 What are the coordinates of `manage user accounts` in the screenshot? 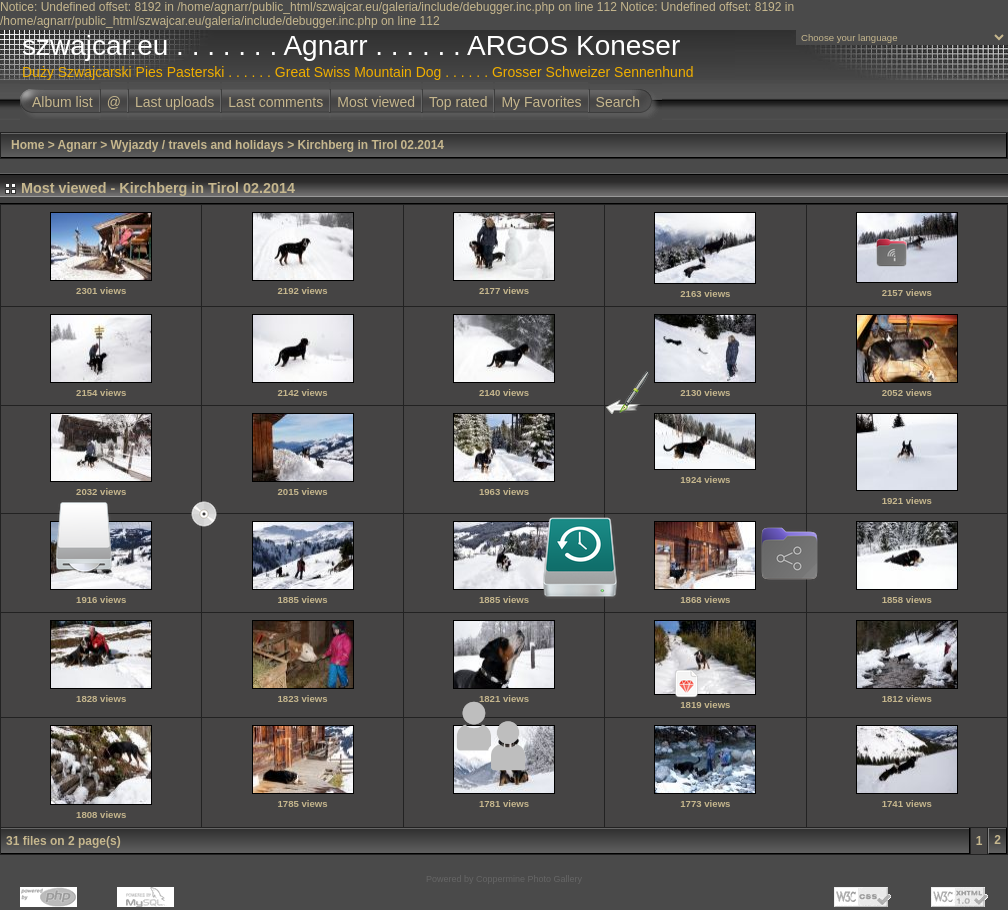 It's located at (491, 736).